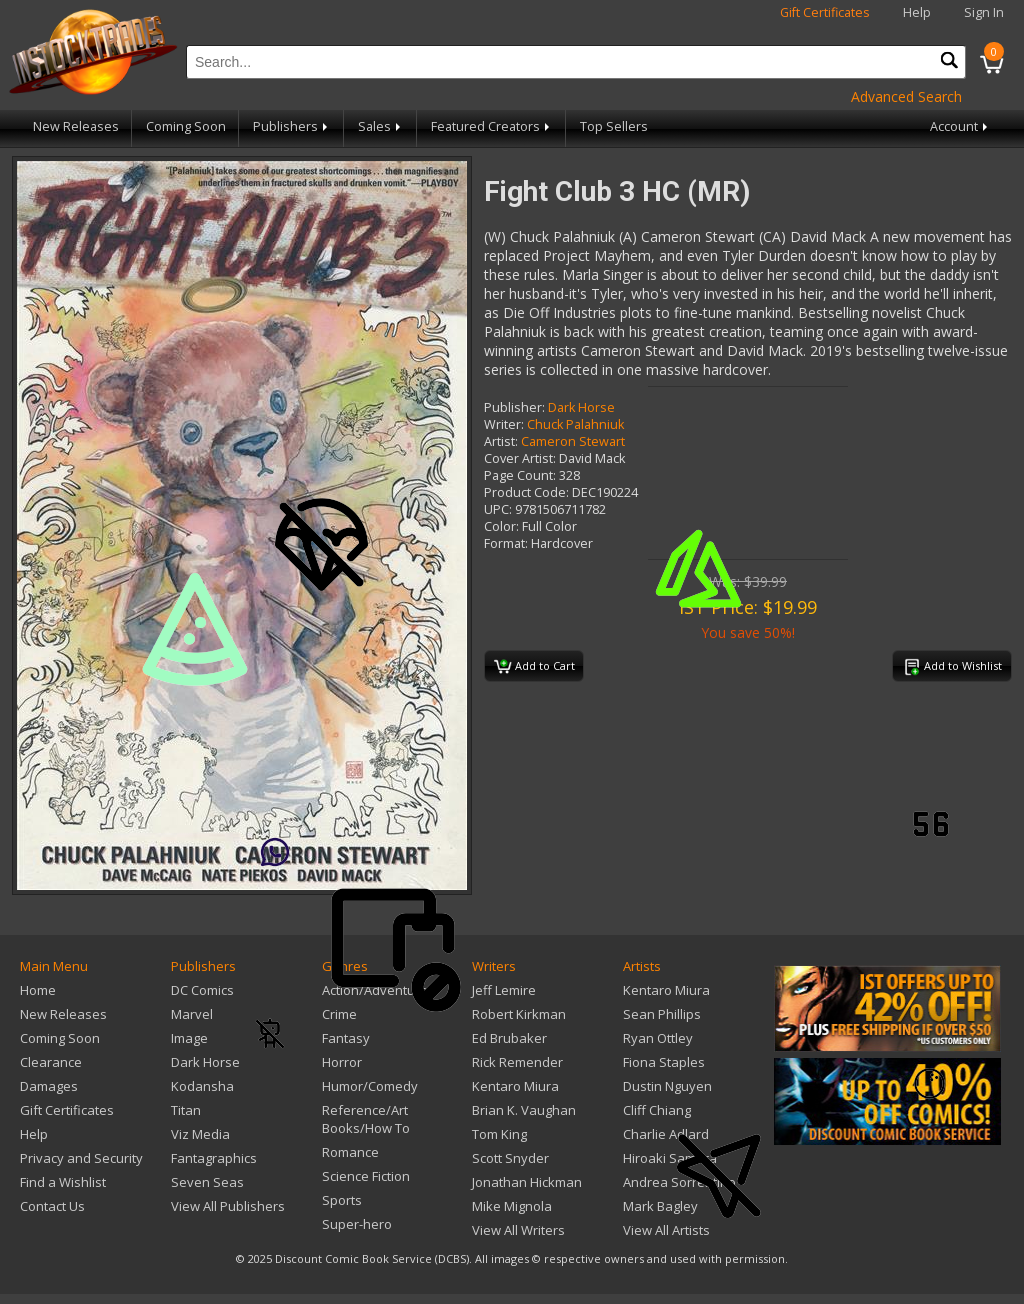 This screenshot has height=1304, width=1024. What do you see at coordinates (393, 944) in the screenshot?
I see `disconnect or unpair a device` at bounding box center [393, 944].